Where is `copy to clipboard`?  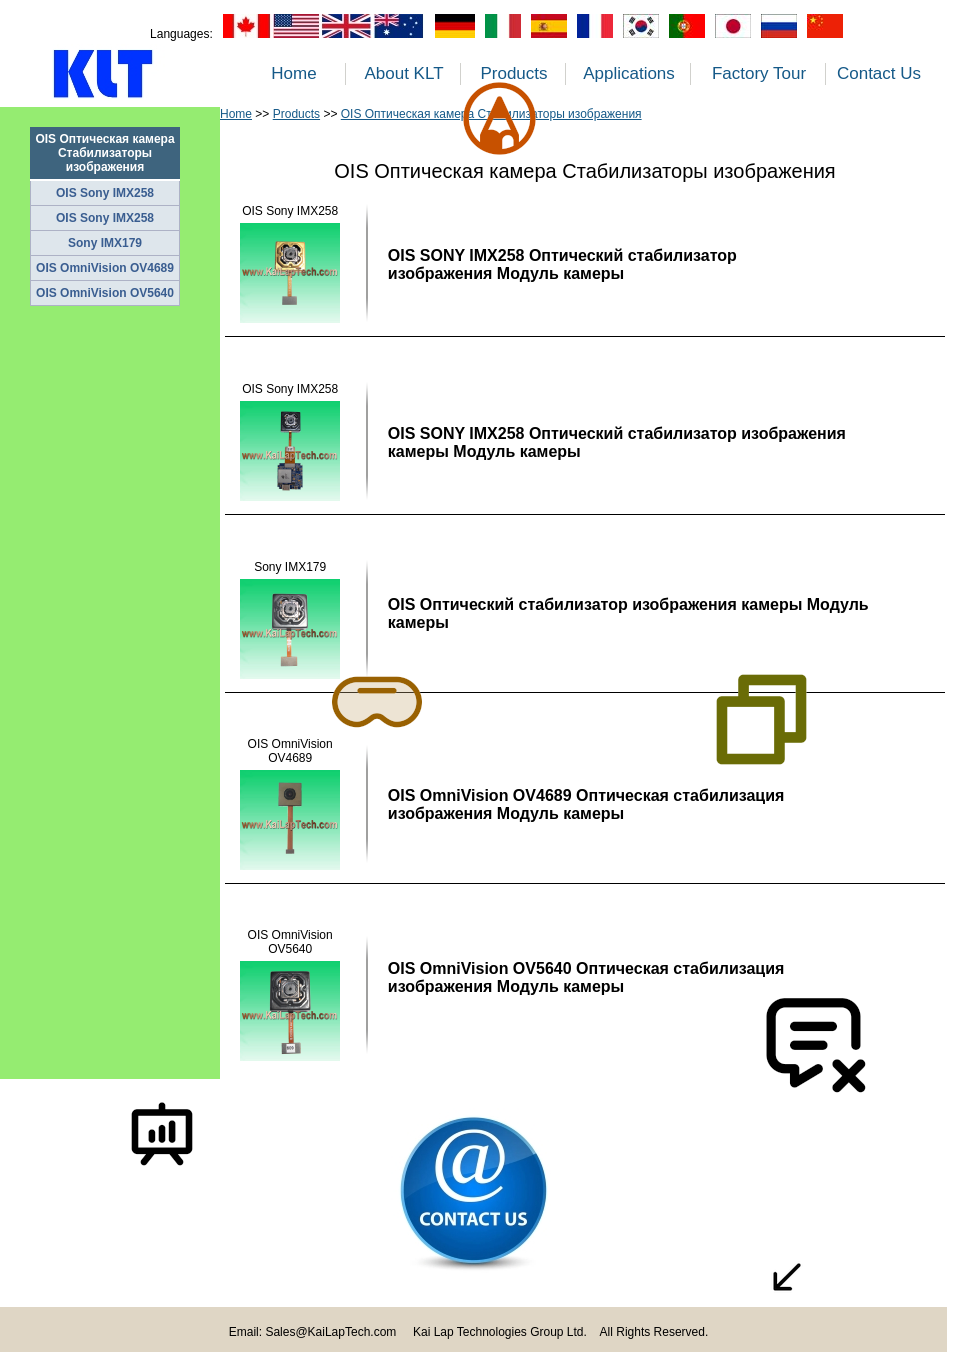
copy to clipboard is located at coordinates (761, 719).